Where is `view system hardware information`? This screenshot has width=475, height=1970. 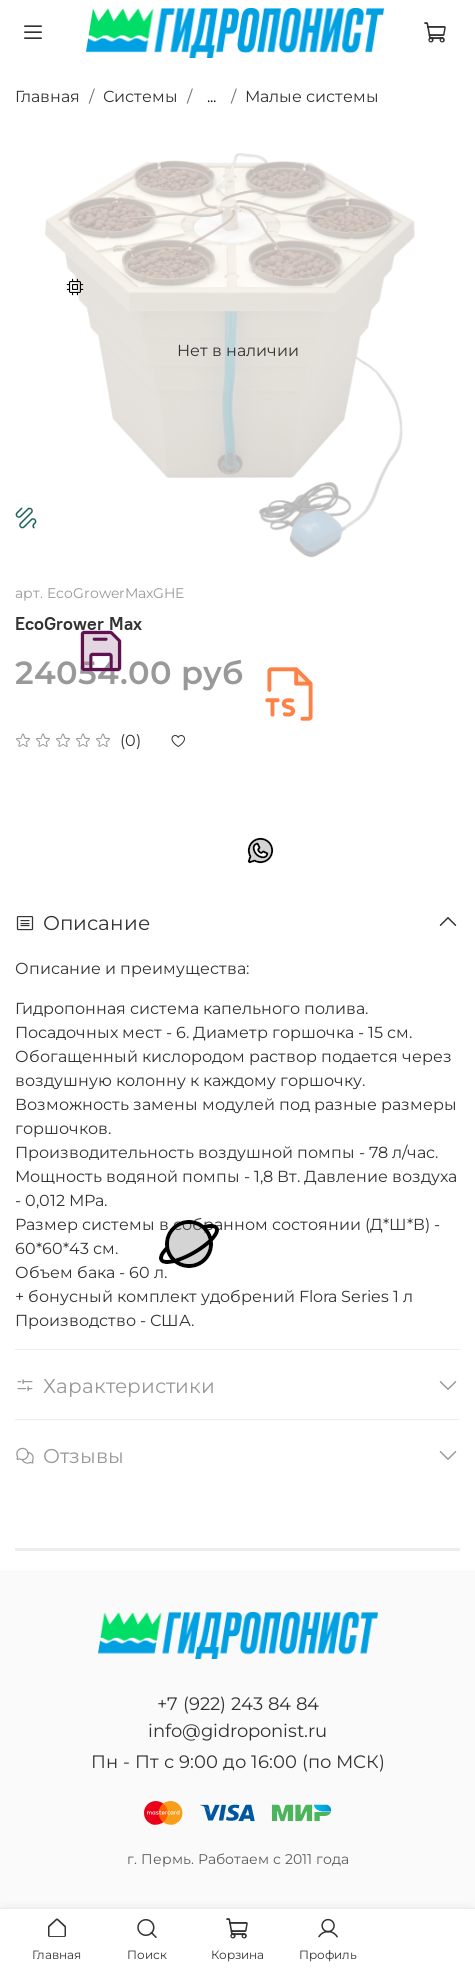 view system hardware information is located at coordinates (75, 287).